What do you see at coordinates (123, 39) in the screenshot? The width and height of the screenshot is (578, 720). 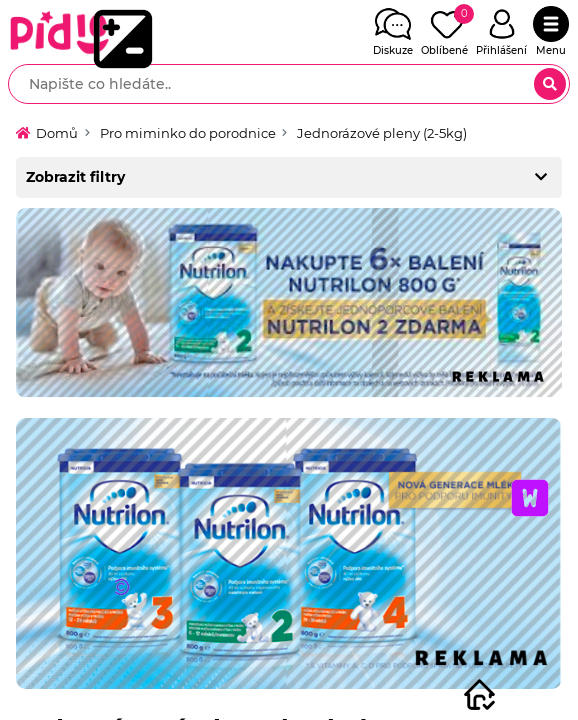 I see `adjust photo exposure settings` at bounding box center [123, 39].